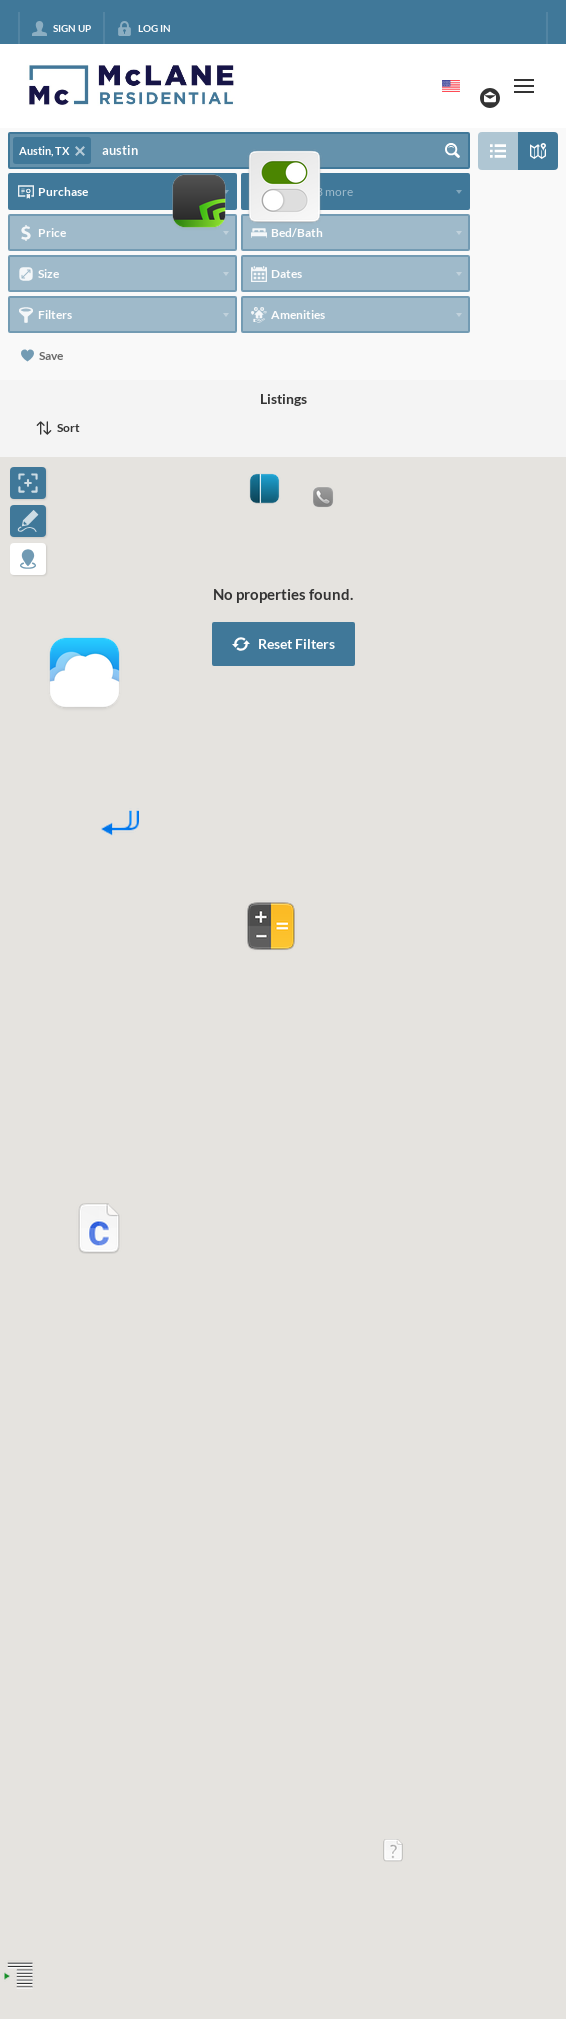  What do you see at coordinates (84, 672) in the screenshot?
I see `access iCloud account settings` at bounding box center [84, 672].